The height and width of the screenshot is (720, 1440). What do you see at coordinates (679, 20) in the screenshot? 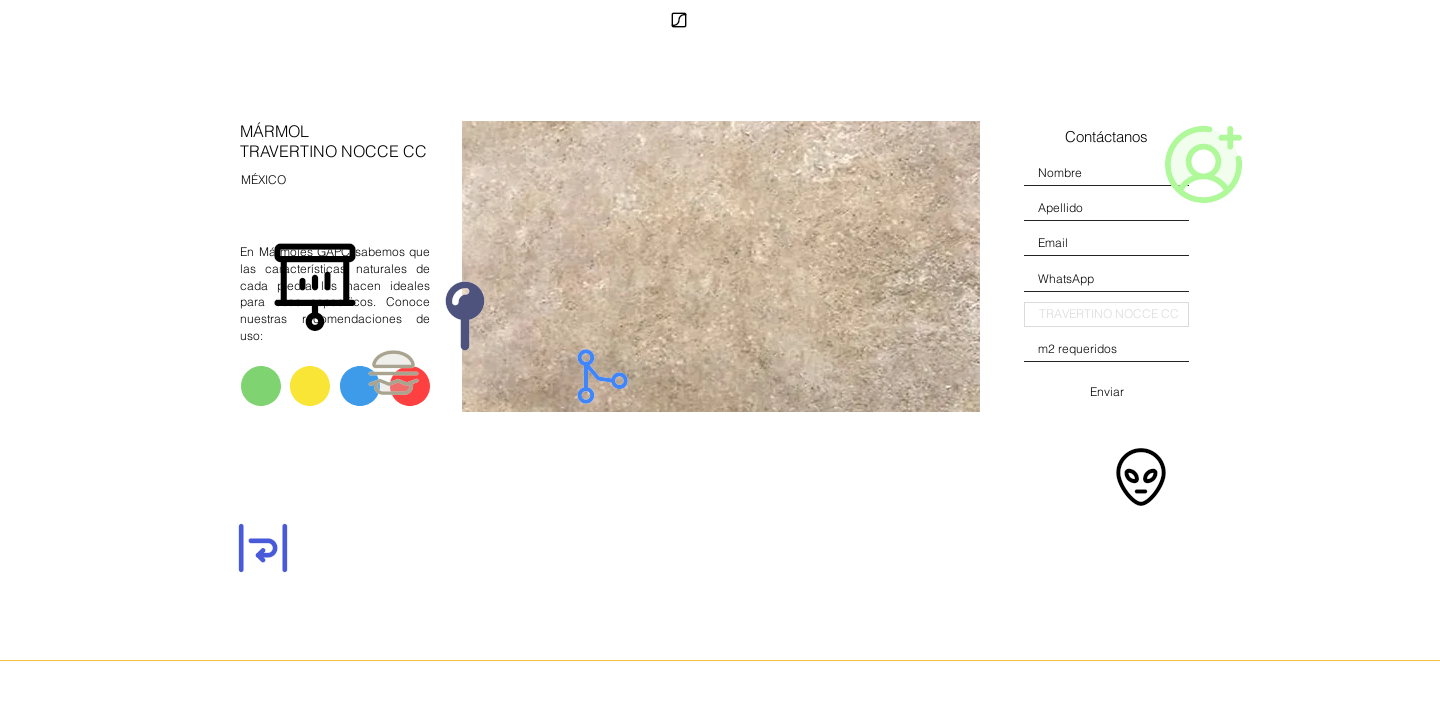
I see `adjust display contrast settings` at bounding box center [679, 20].